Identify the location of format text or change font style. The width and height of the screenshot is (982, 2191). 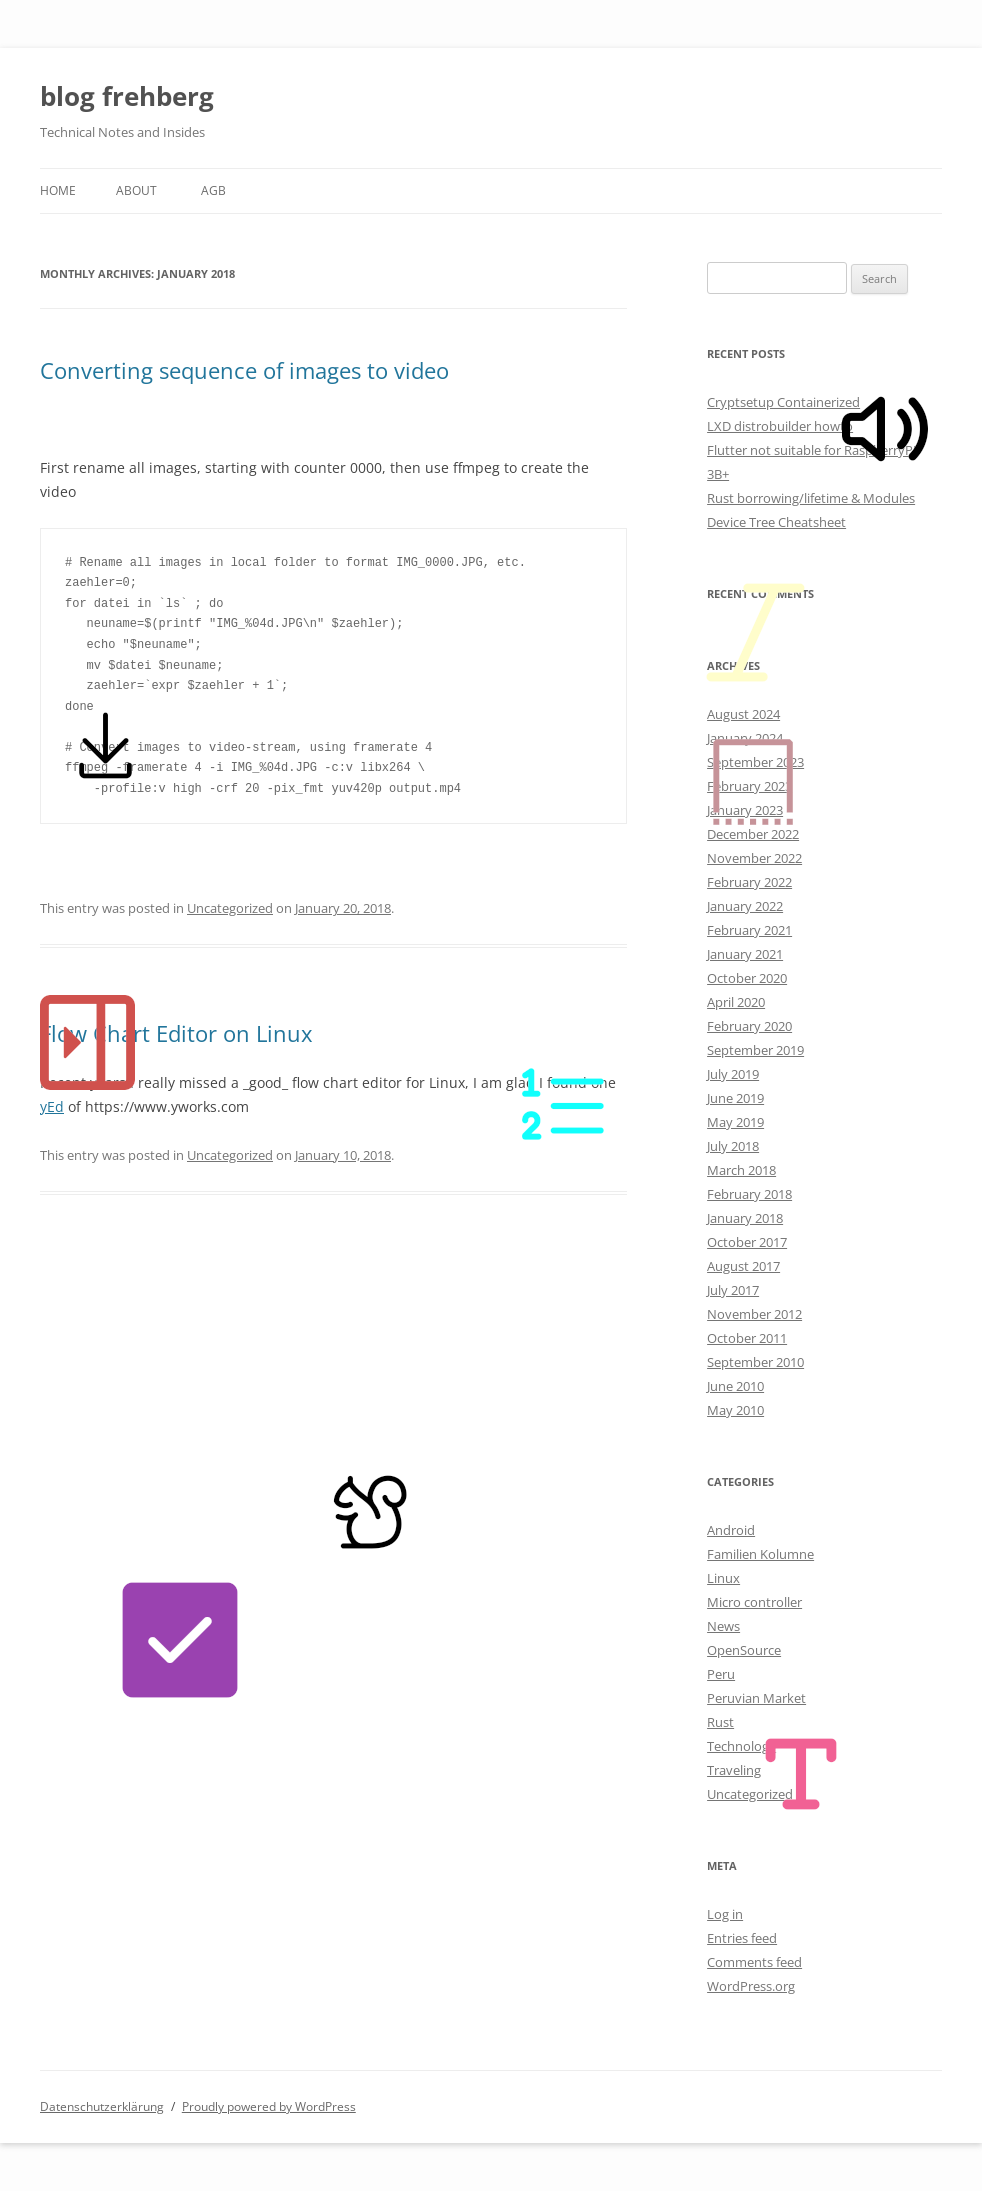
(801, 1774).